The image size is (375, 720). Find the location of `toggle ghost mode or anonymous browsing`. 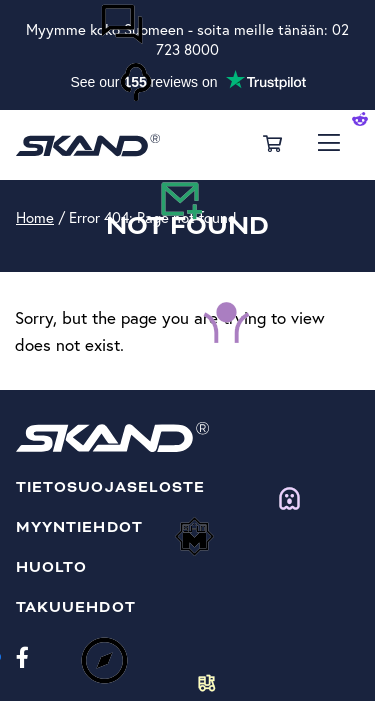

toggle ghost mode or anonymous browsing is located at coordinates (289, 498).